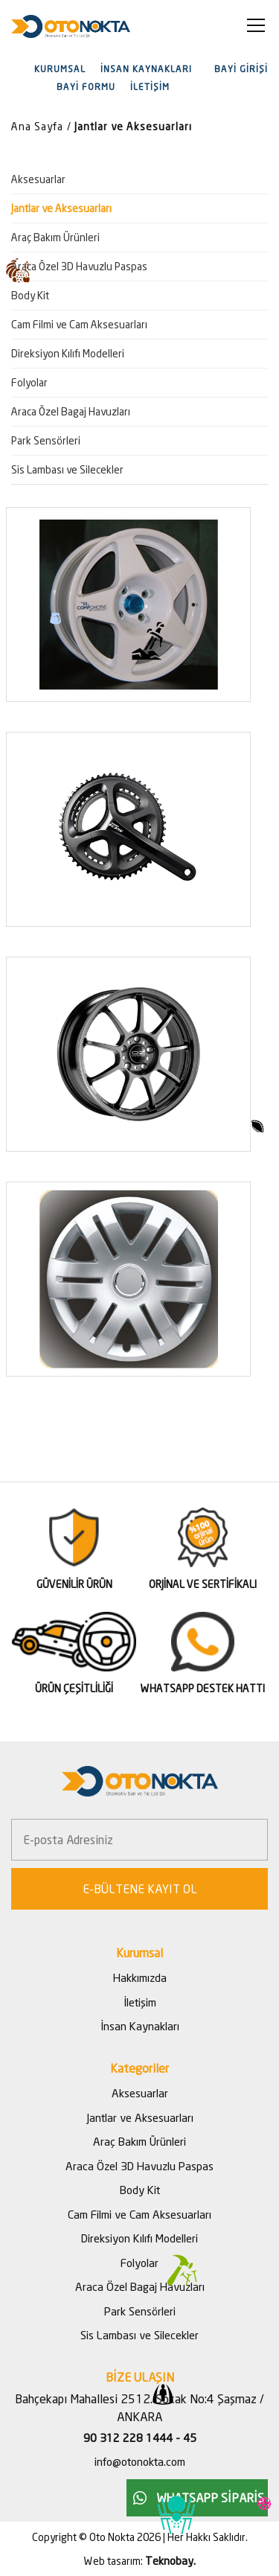 This screenshot has width=279, height=2576. Describe the element at coordinates (176, 2515) in the screenshot. I see `spider enemy or creature in a game interface` at that location.